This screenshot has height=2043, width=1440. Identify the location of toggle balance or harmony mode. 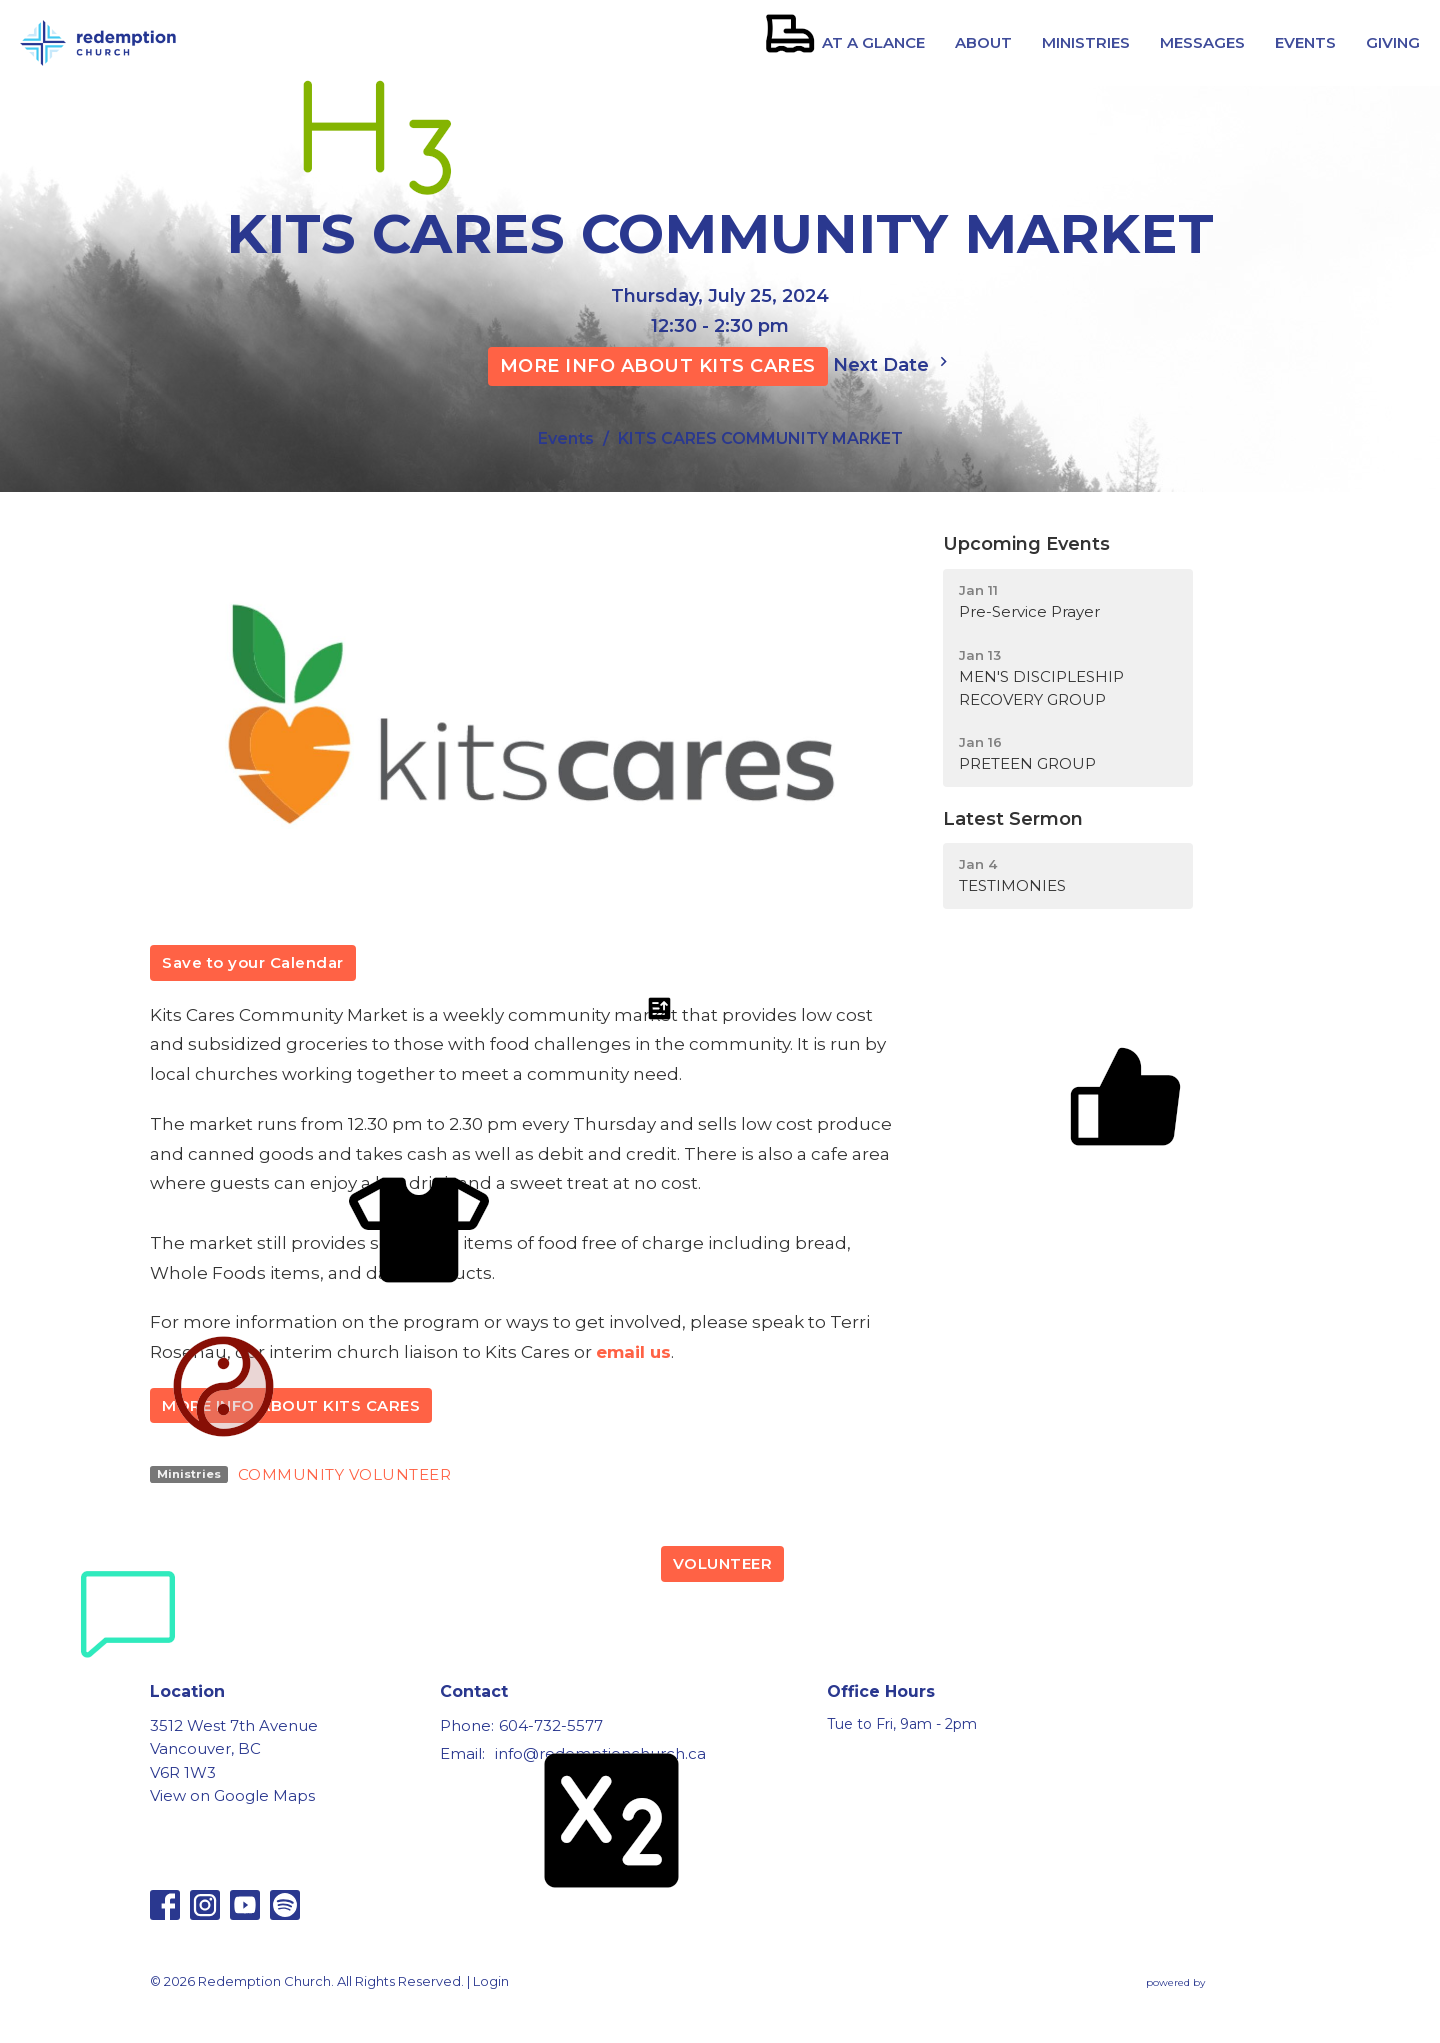
(223, 1386).